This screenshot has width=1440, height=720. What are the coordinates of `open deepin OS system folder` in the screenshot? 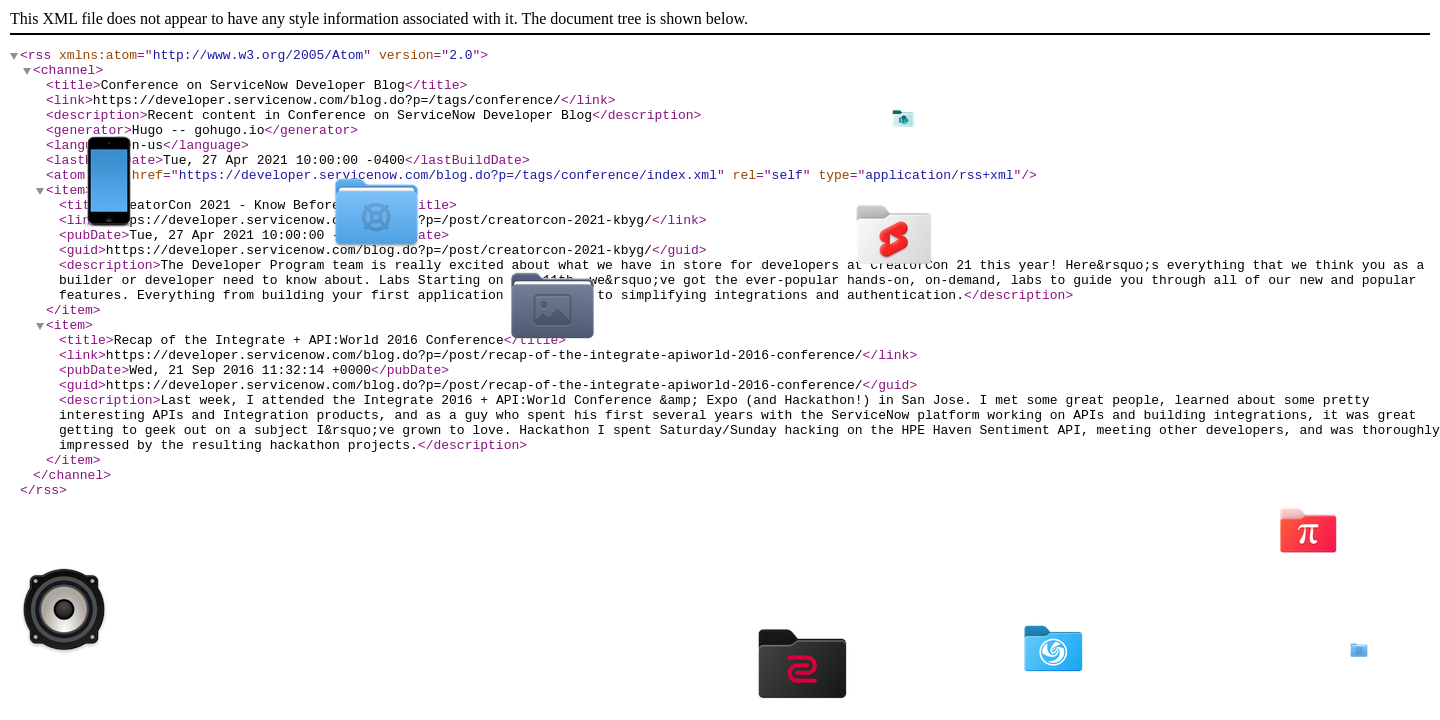 It's located at (1053, 650).